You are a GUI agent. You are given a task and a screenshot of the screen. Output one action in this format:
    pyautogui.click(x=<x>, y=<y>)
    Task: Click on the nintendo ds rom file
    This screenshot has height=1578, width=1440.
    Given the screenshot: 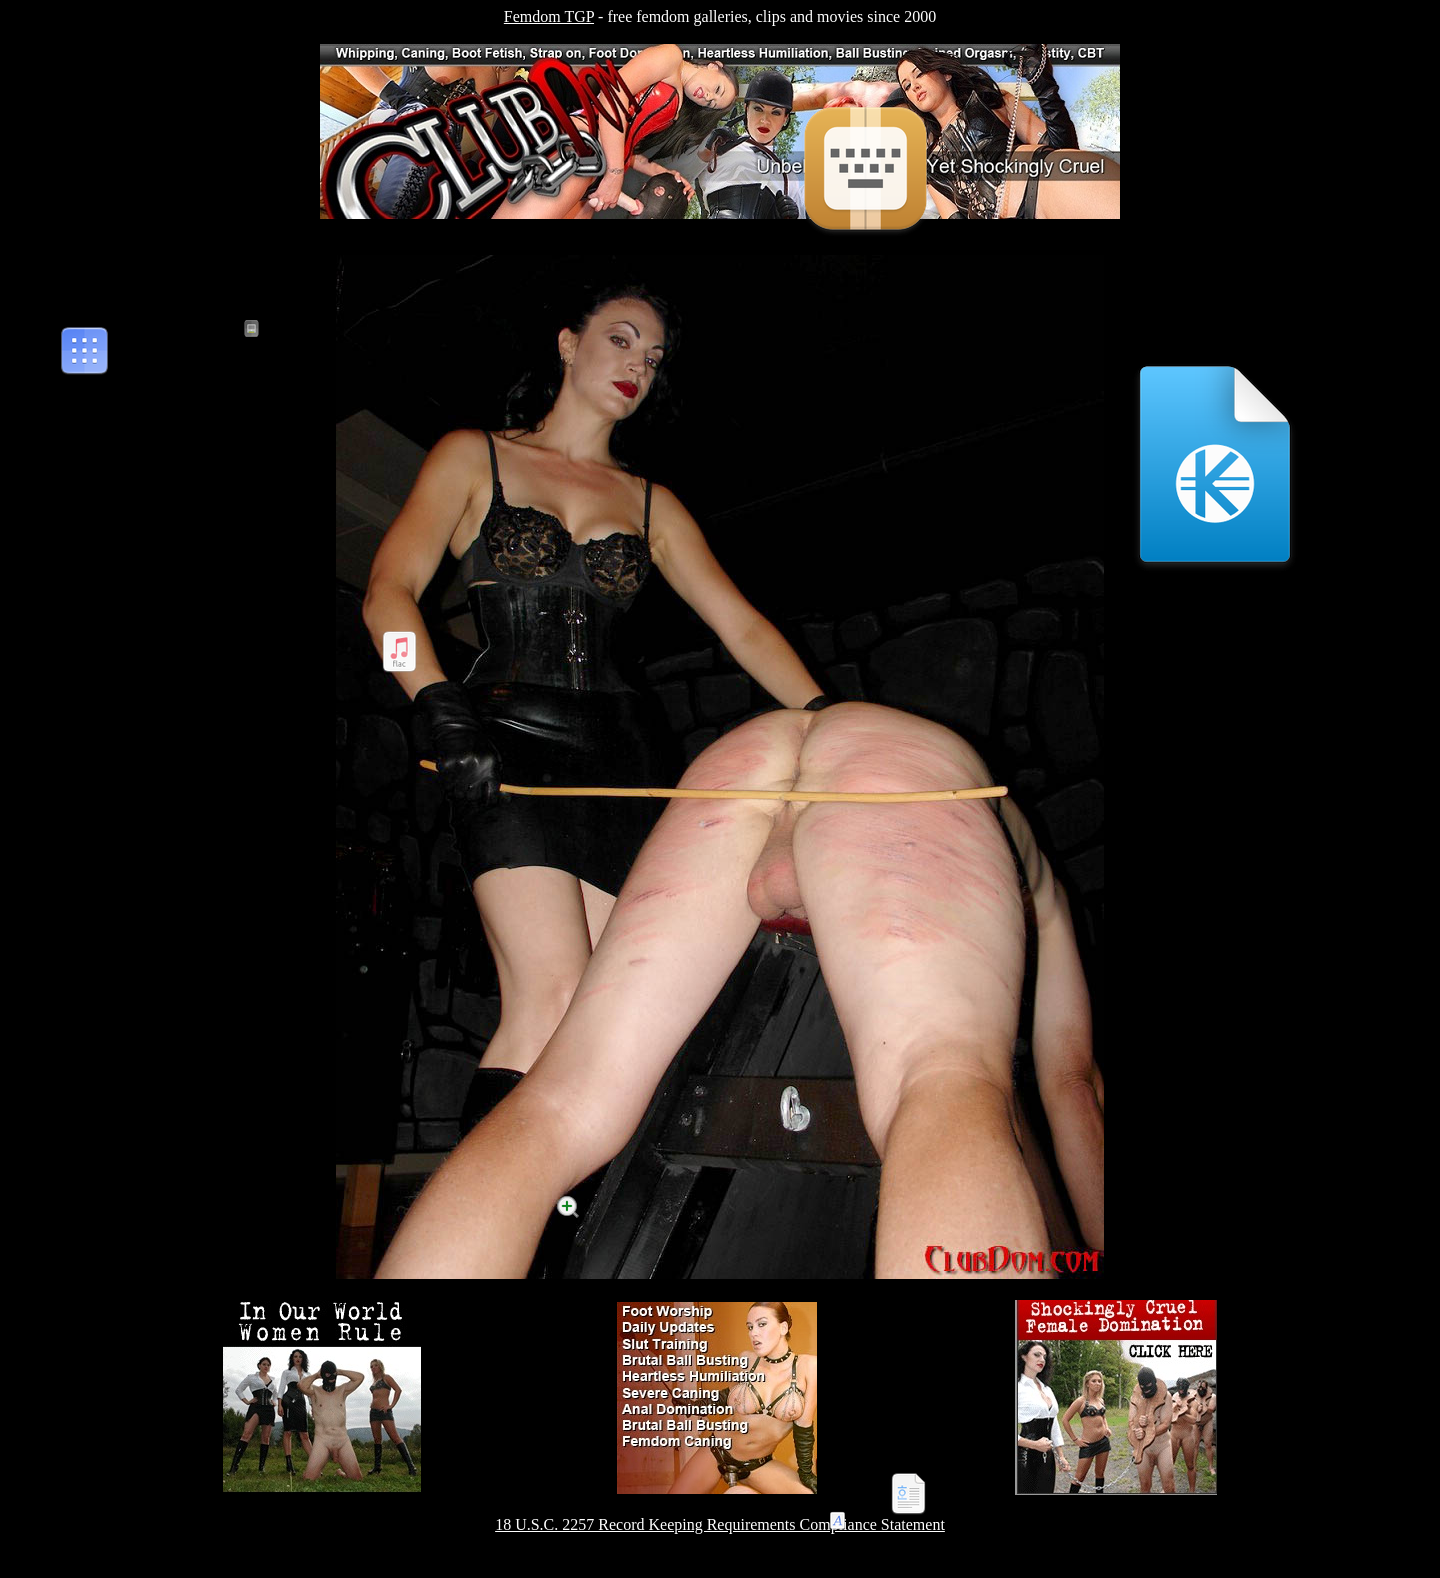 What is the action you would take?
    pyautogui.click(x=251, y=328)
    